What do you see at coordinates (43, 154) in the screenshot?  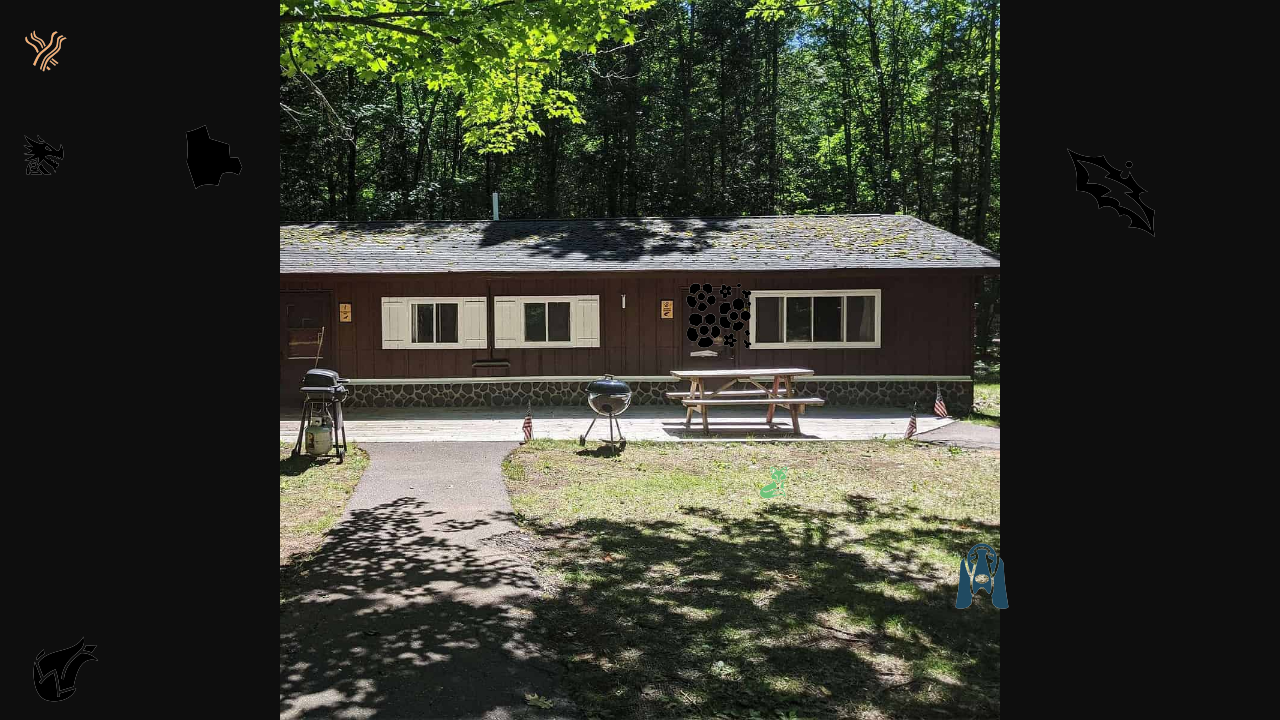 I see `access dragon or monster-related content` at bounding box center [43, 154].